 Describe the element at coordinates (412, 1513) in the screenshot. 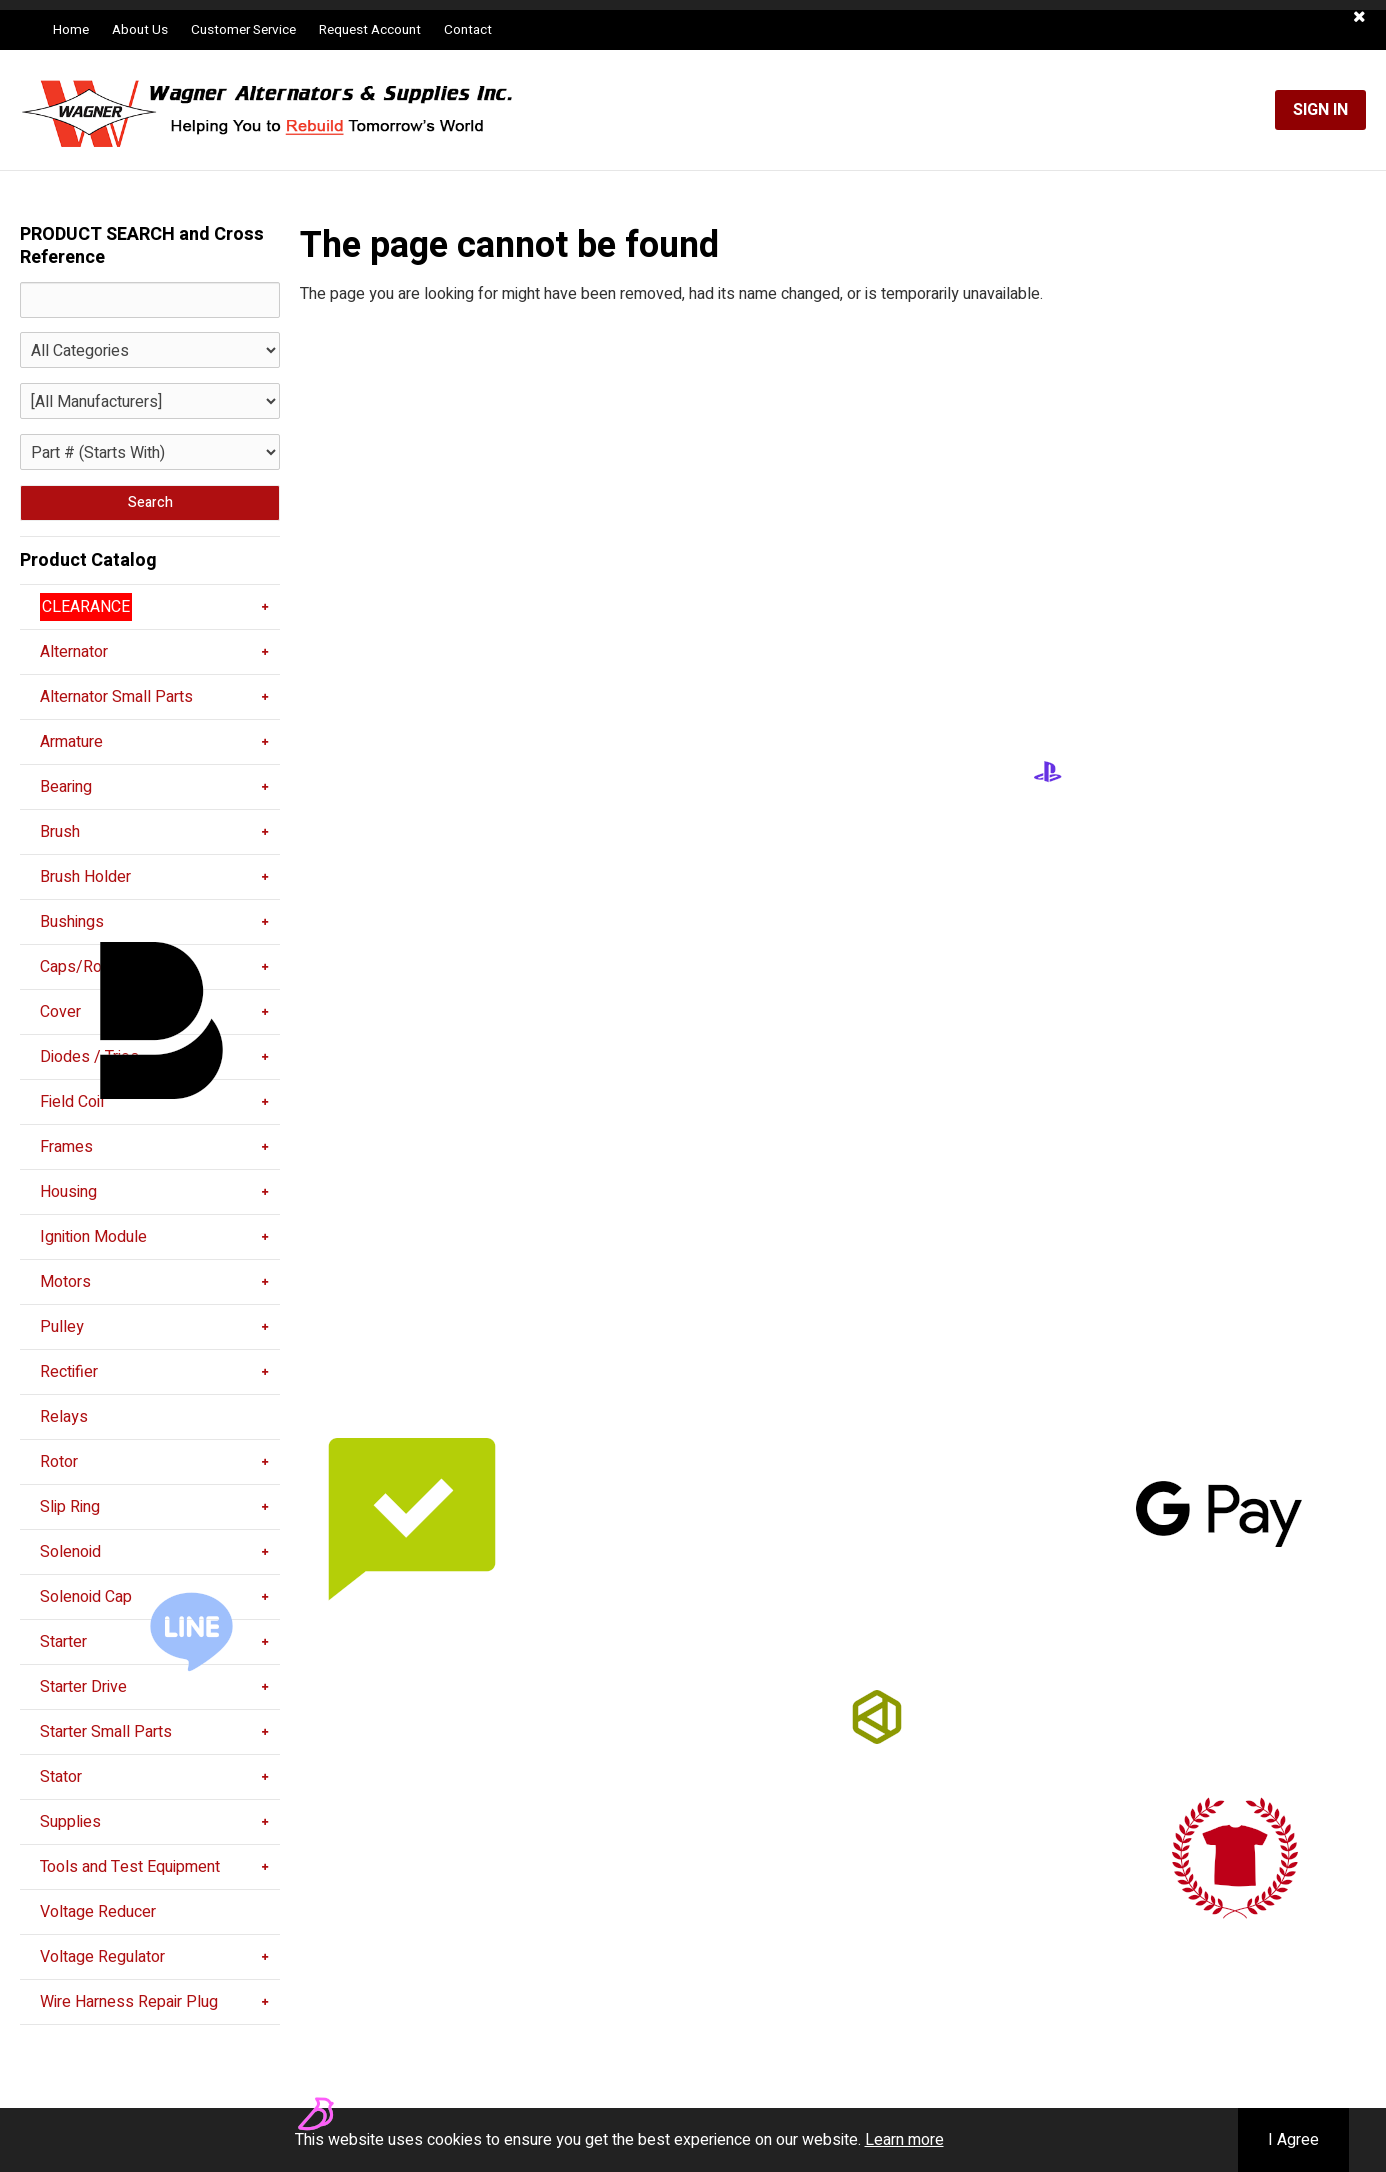

I see `message sent successfully` at that location.